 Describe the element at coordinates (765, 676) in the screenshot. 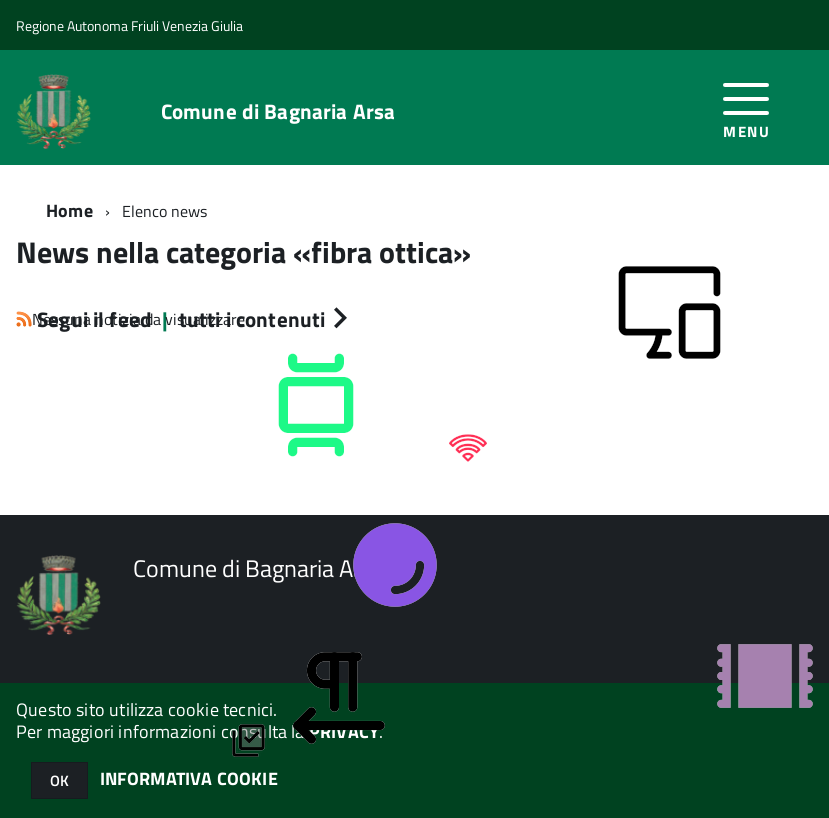

I see `view rug or carpet products` at that location.